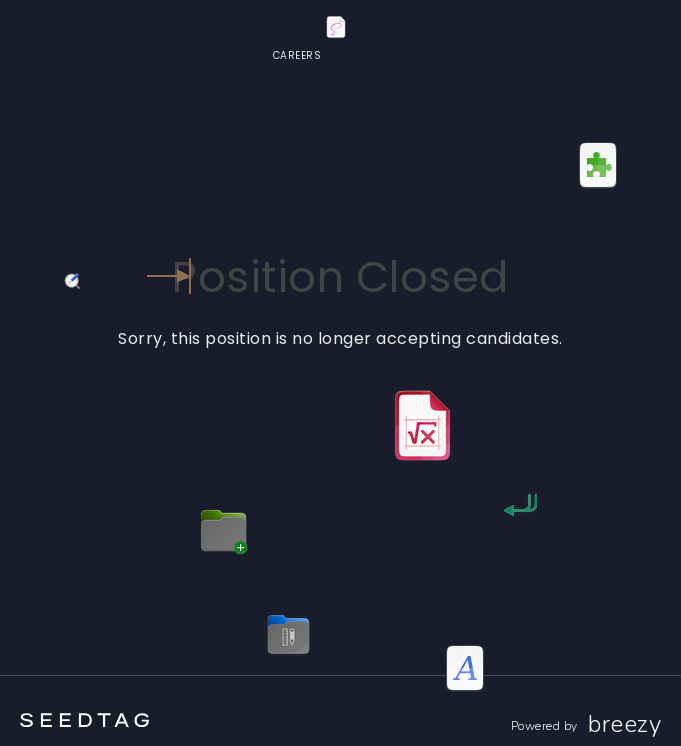 This screenshot has height=746, width=681. Describe the element at coordinates (288, 634) in the screenshot. I see `open templates folder` at that location.